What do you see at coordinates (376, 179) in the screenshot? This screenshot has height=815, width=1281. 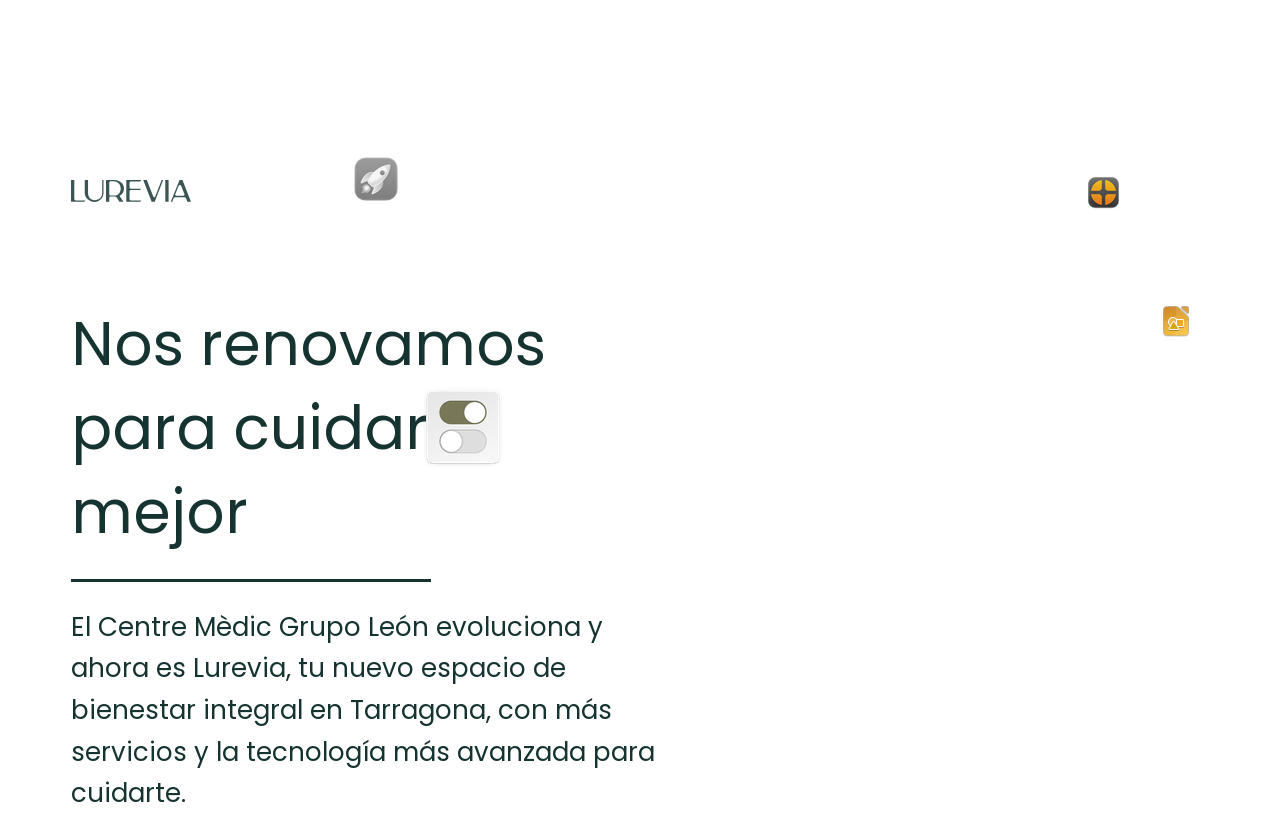 I see `open the games app or game center` at bounding box center [376, 179].